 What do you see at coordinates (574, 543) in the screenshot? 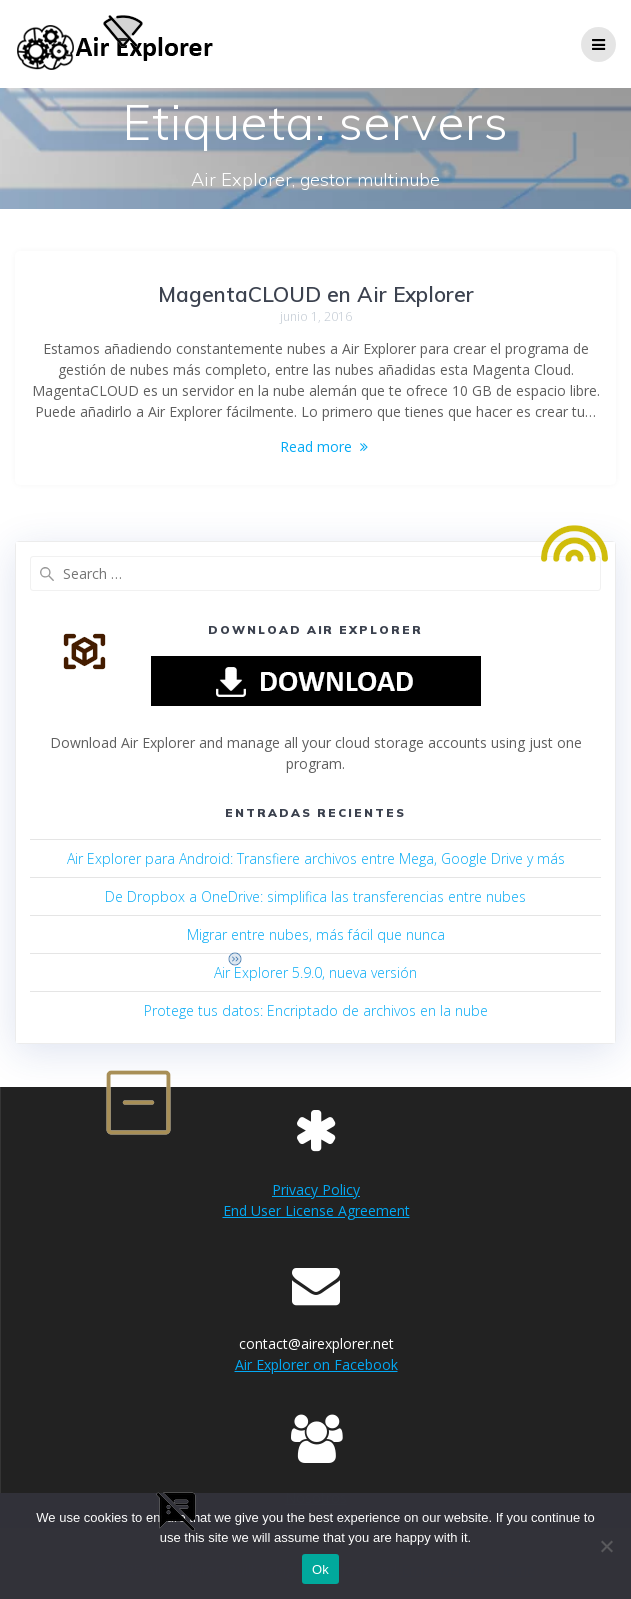
I see `indicates pride or LGBTQ+ related content` at bounding box center [574, 543].